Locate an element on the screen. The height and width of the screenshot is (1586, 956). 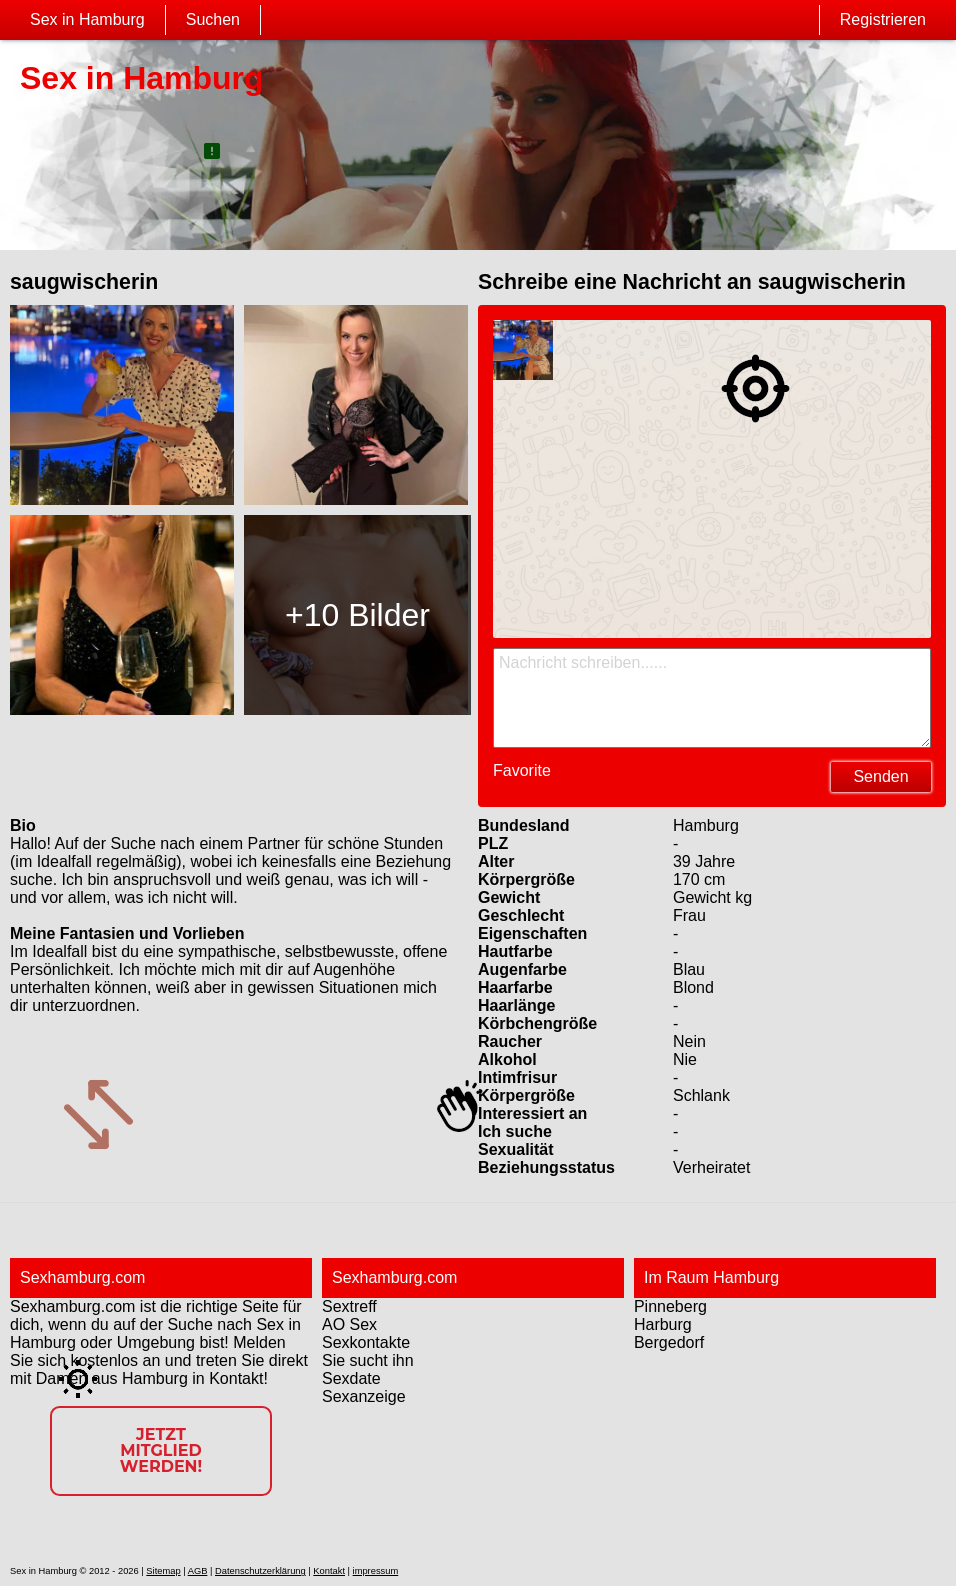
toggle light mode or bright theme is located at coordinates (78, 1380).